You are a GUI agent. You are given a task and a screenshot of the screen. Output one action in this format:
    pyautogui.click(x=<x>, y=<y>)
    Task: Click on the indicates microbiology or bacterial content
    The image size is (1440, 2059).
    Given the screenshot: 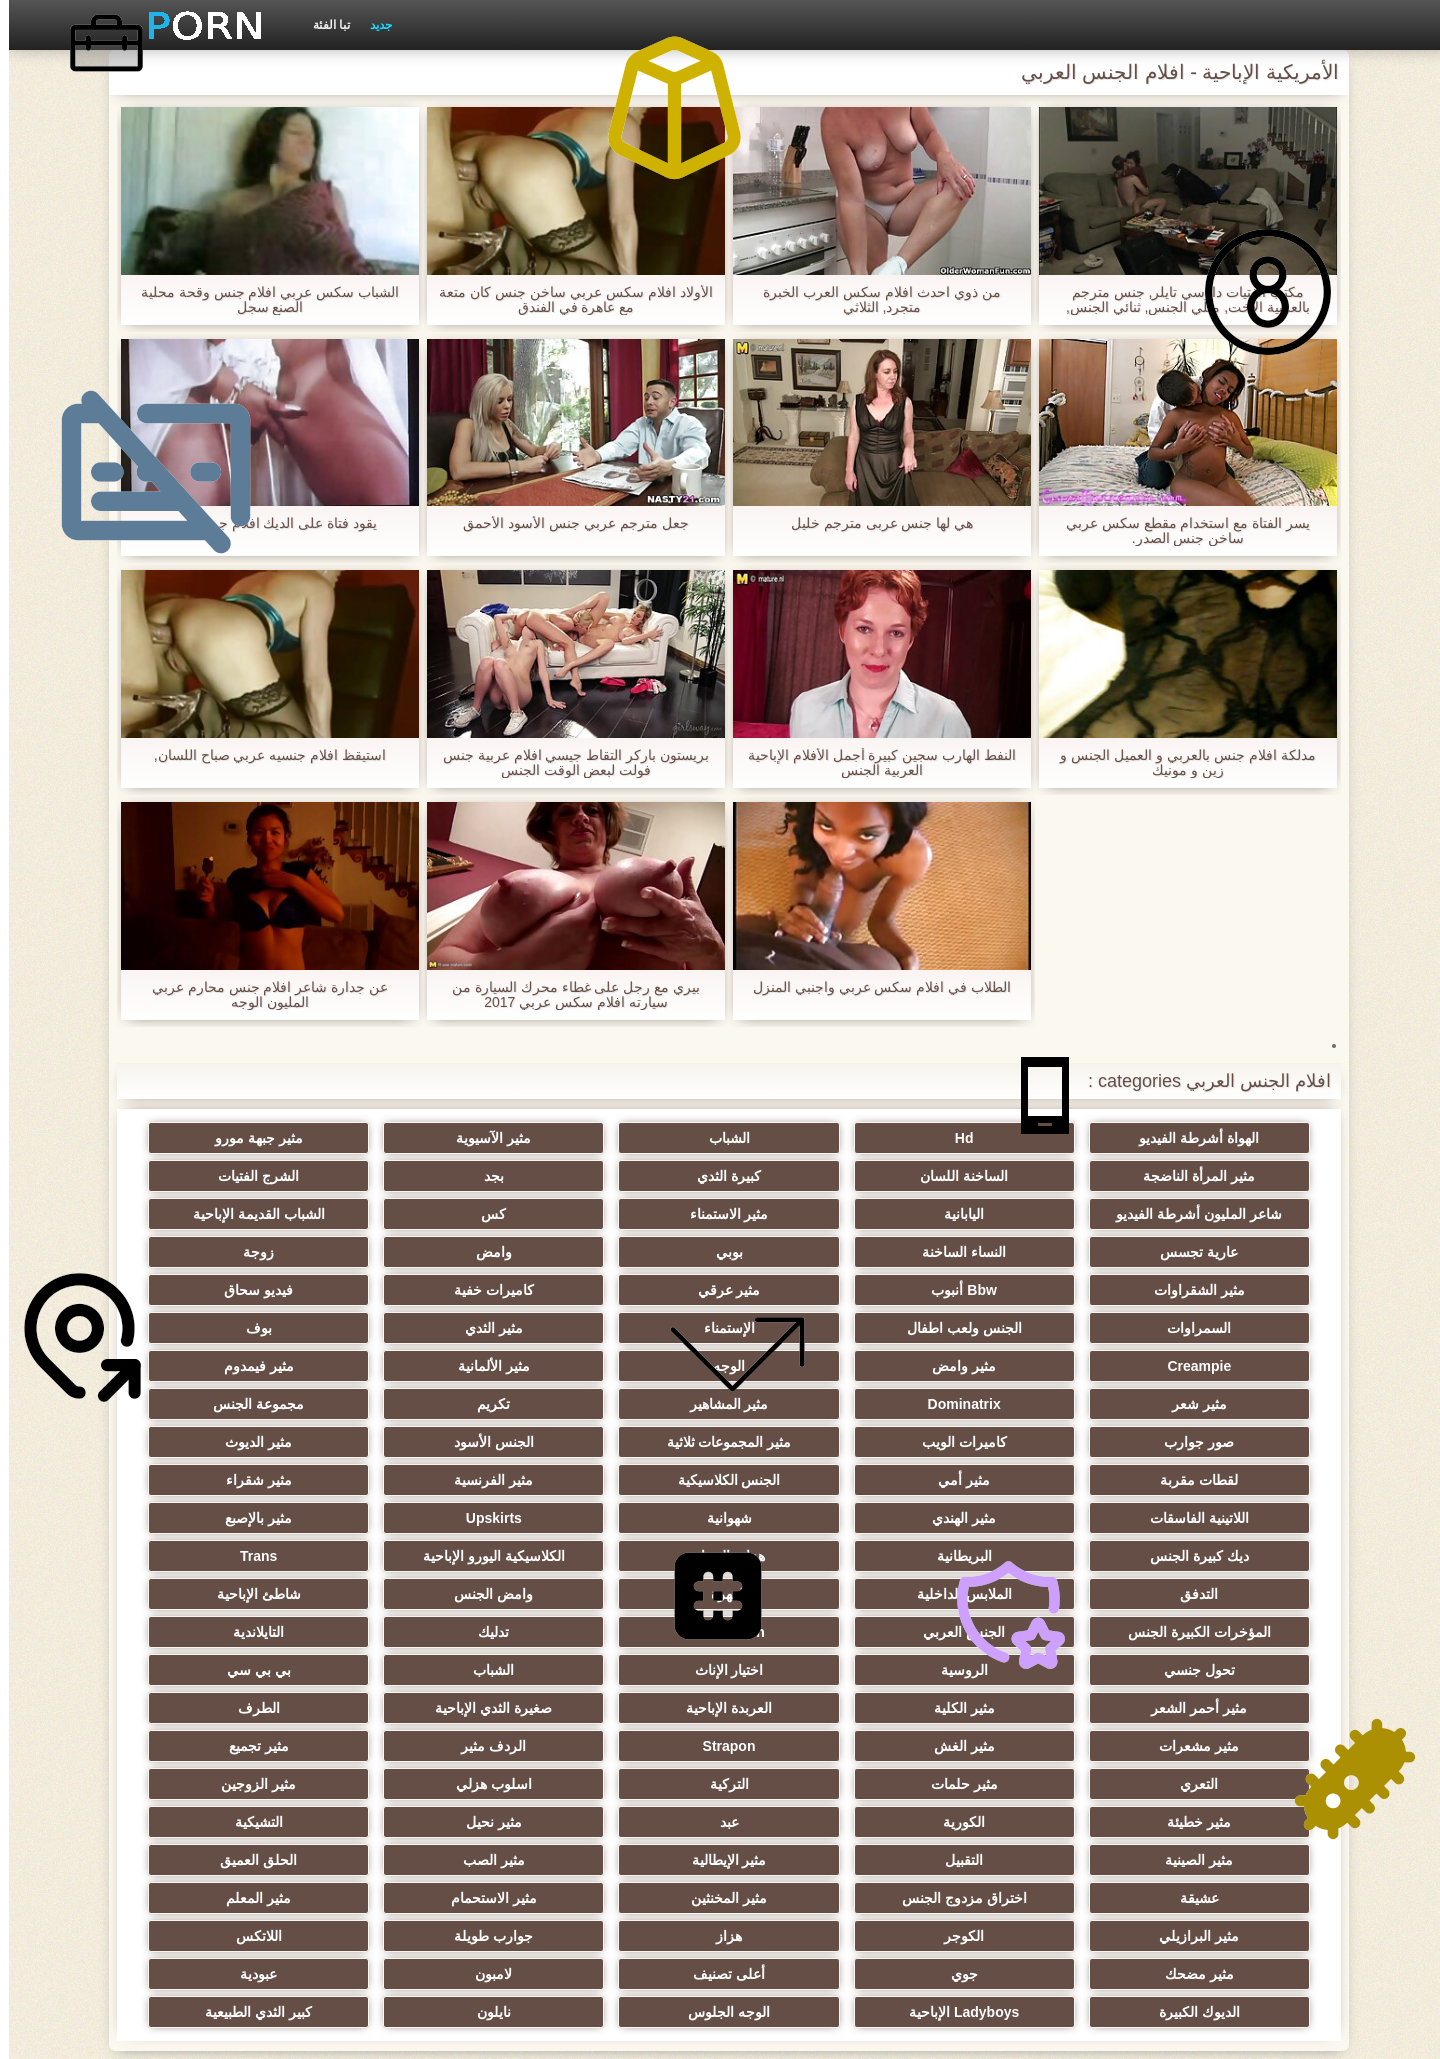 What is the action you would take?
    pyautogui.click(x=1355, y=1779)
    